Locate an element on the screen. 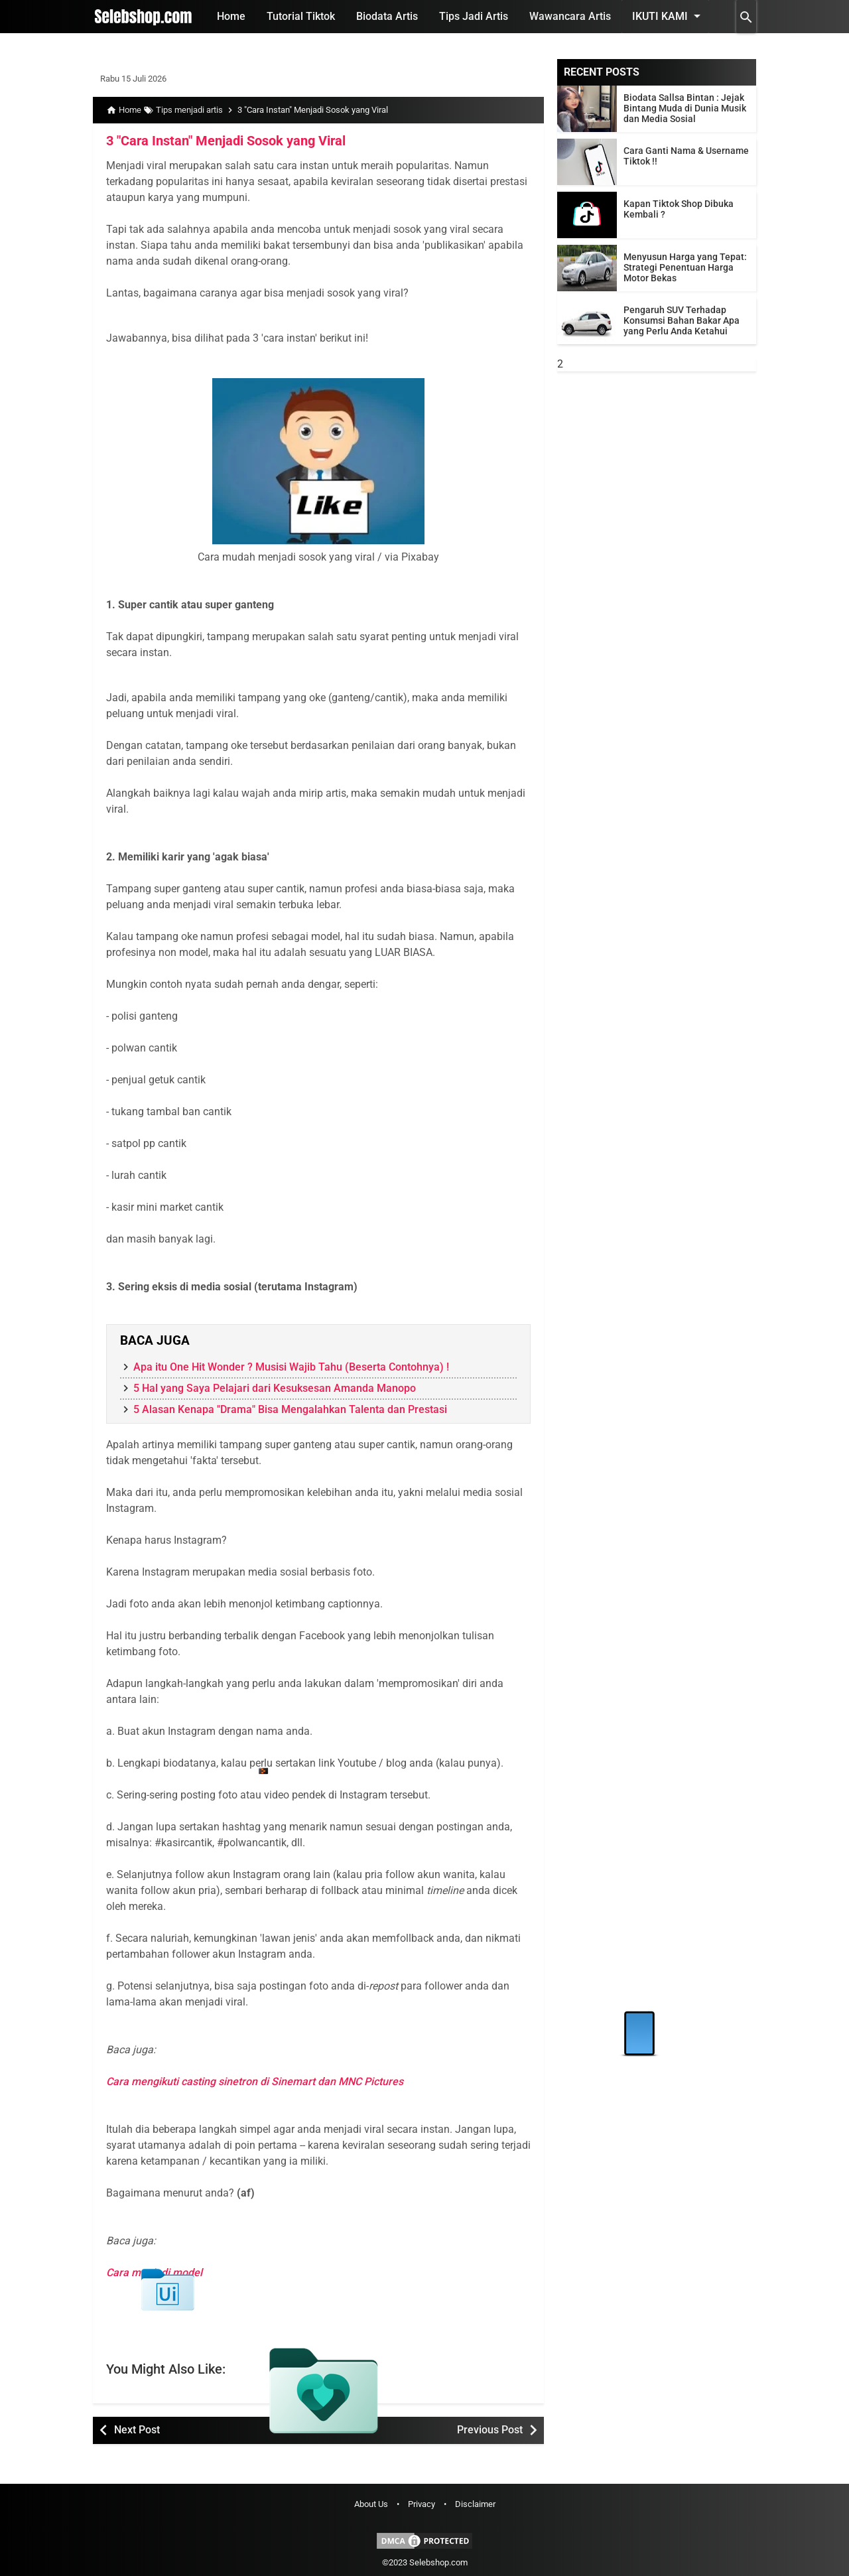 This screenshot has width=849, height=2576. open replit project folder is located at coordinates (263, 1771).